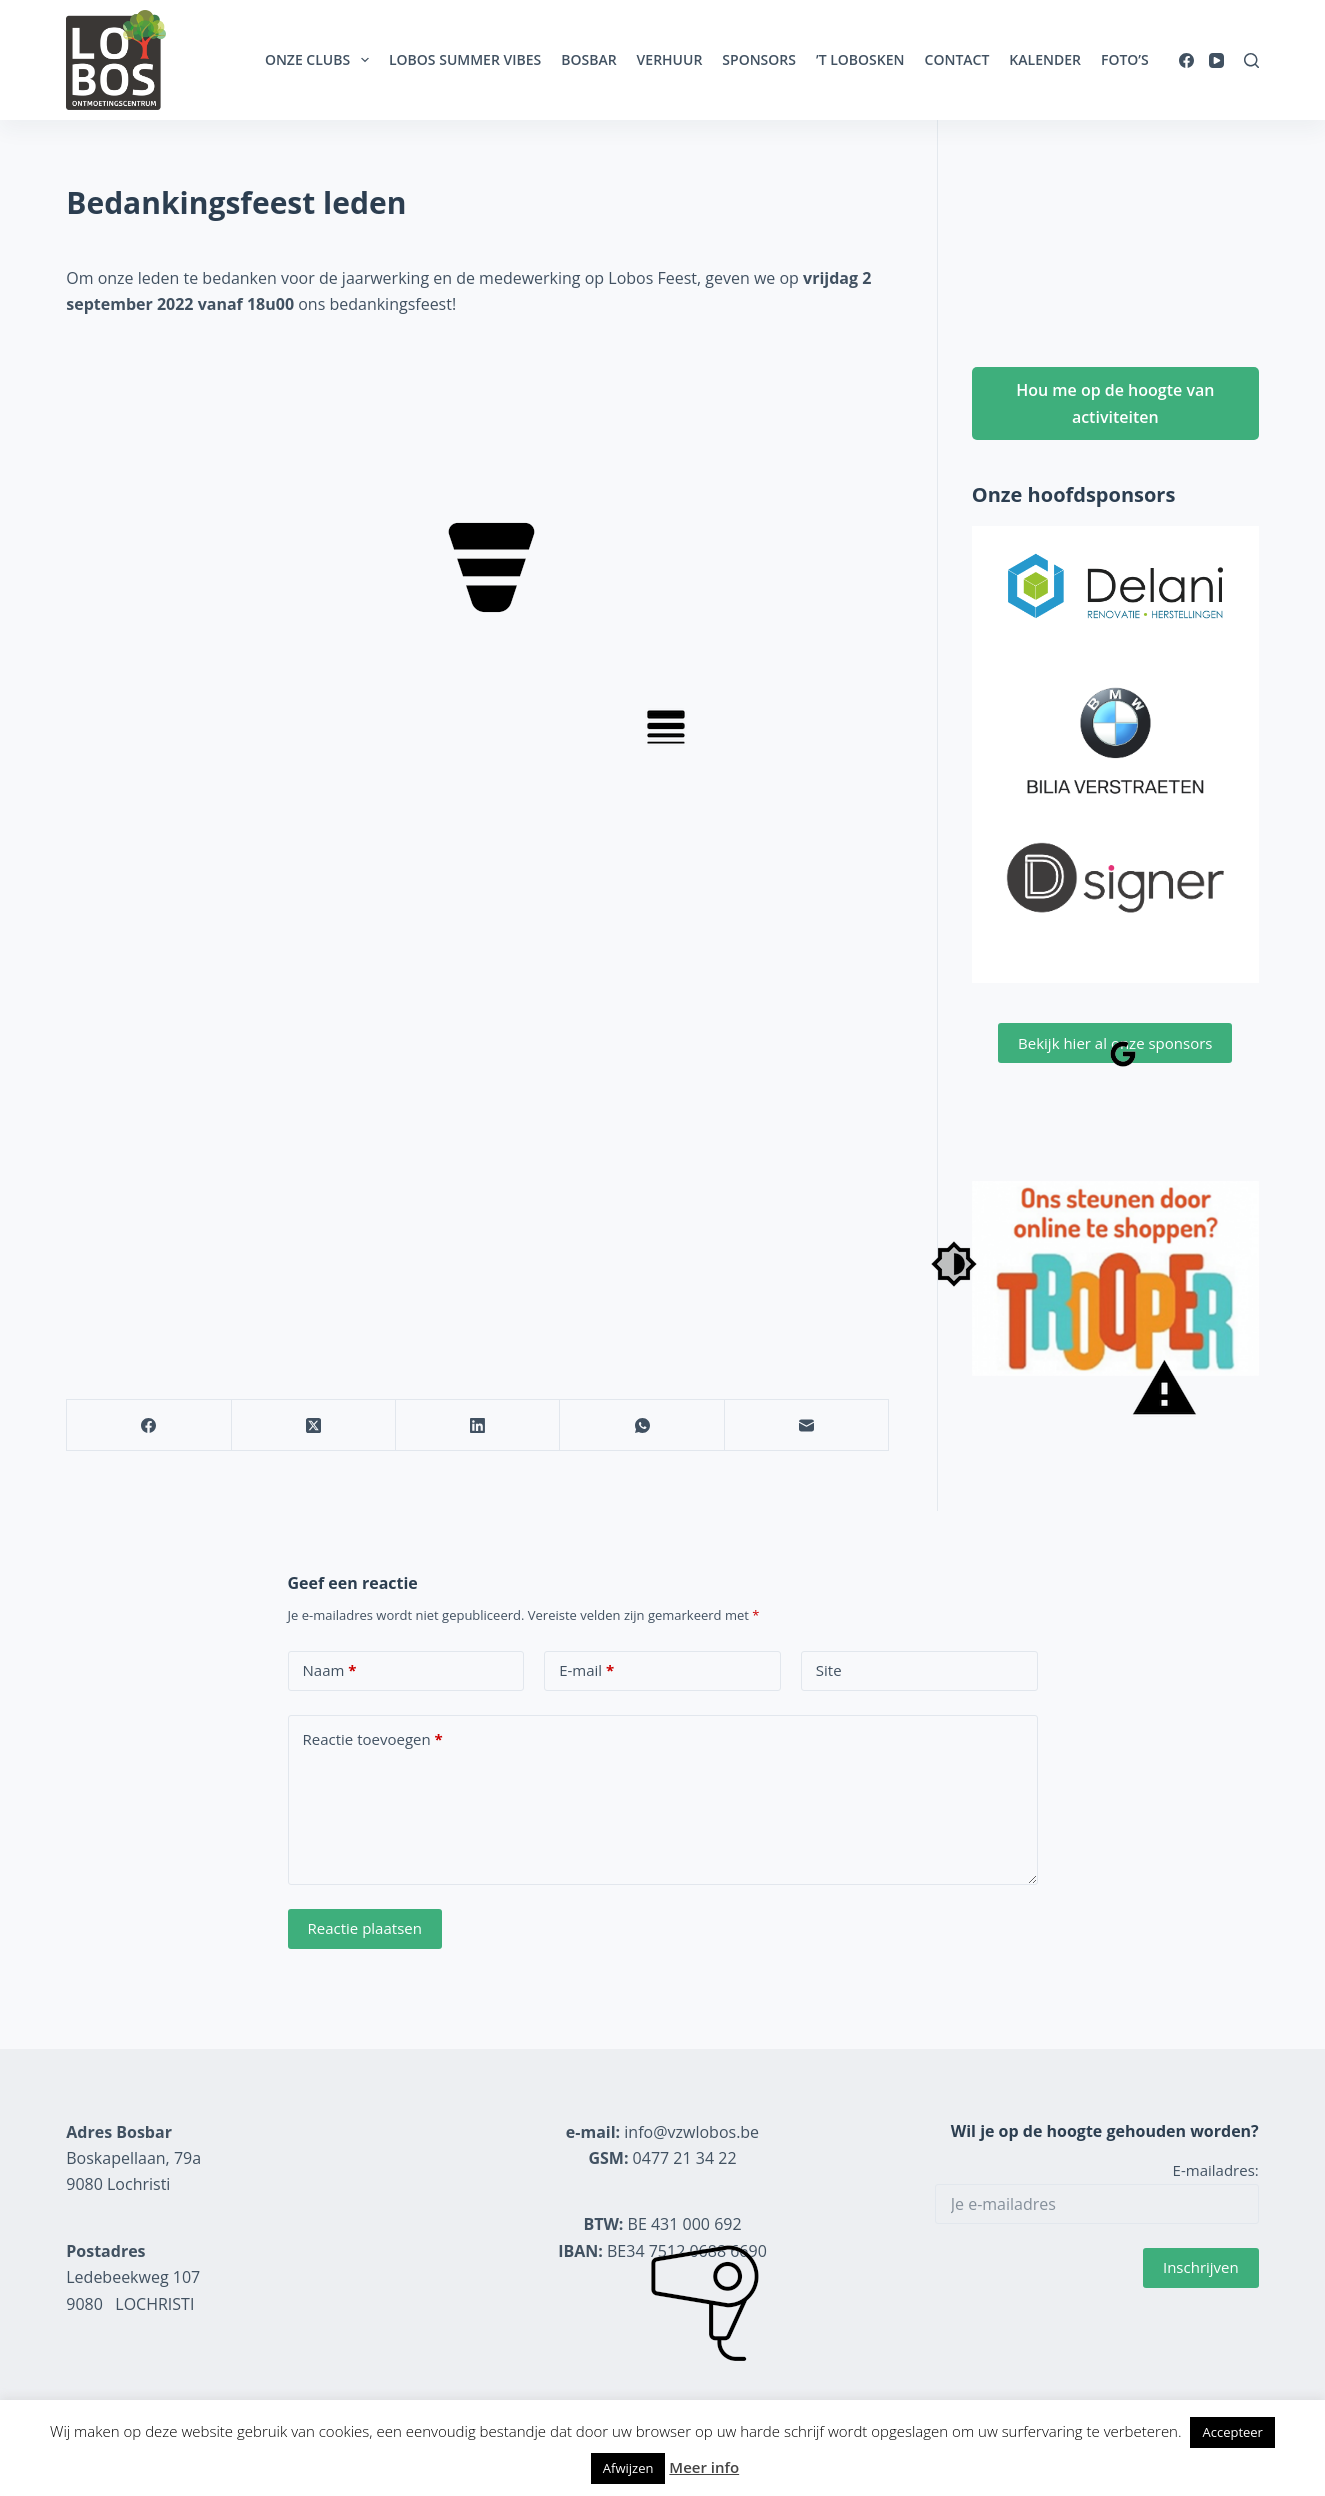 This screenshot has width=1325, height=2496. I want to click on indicates a warning or potential issue, so click(1164, 1388).